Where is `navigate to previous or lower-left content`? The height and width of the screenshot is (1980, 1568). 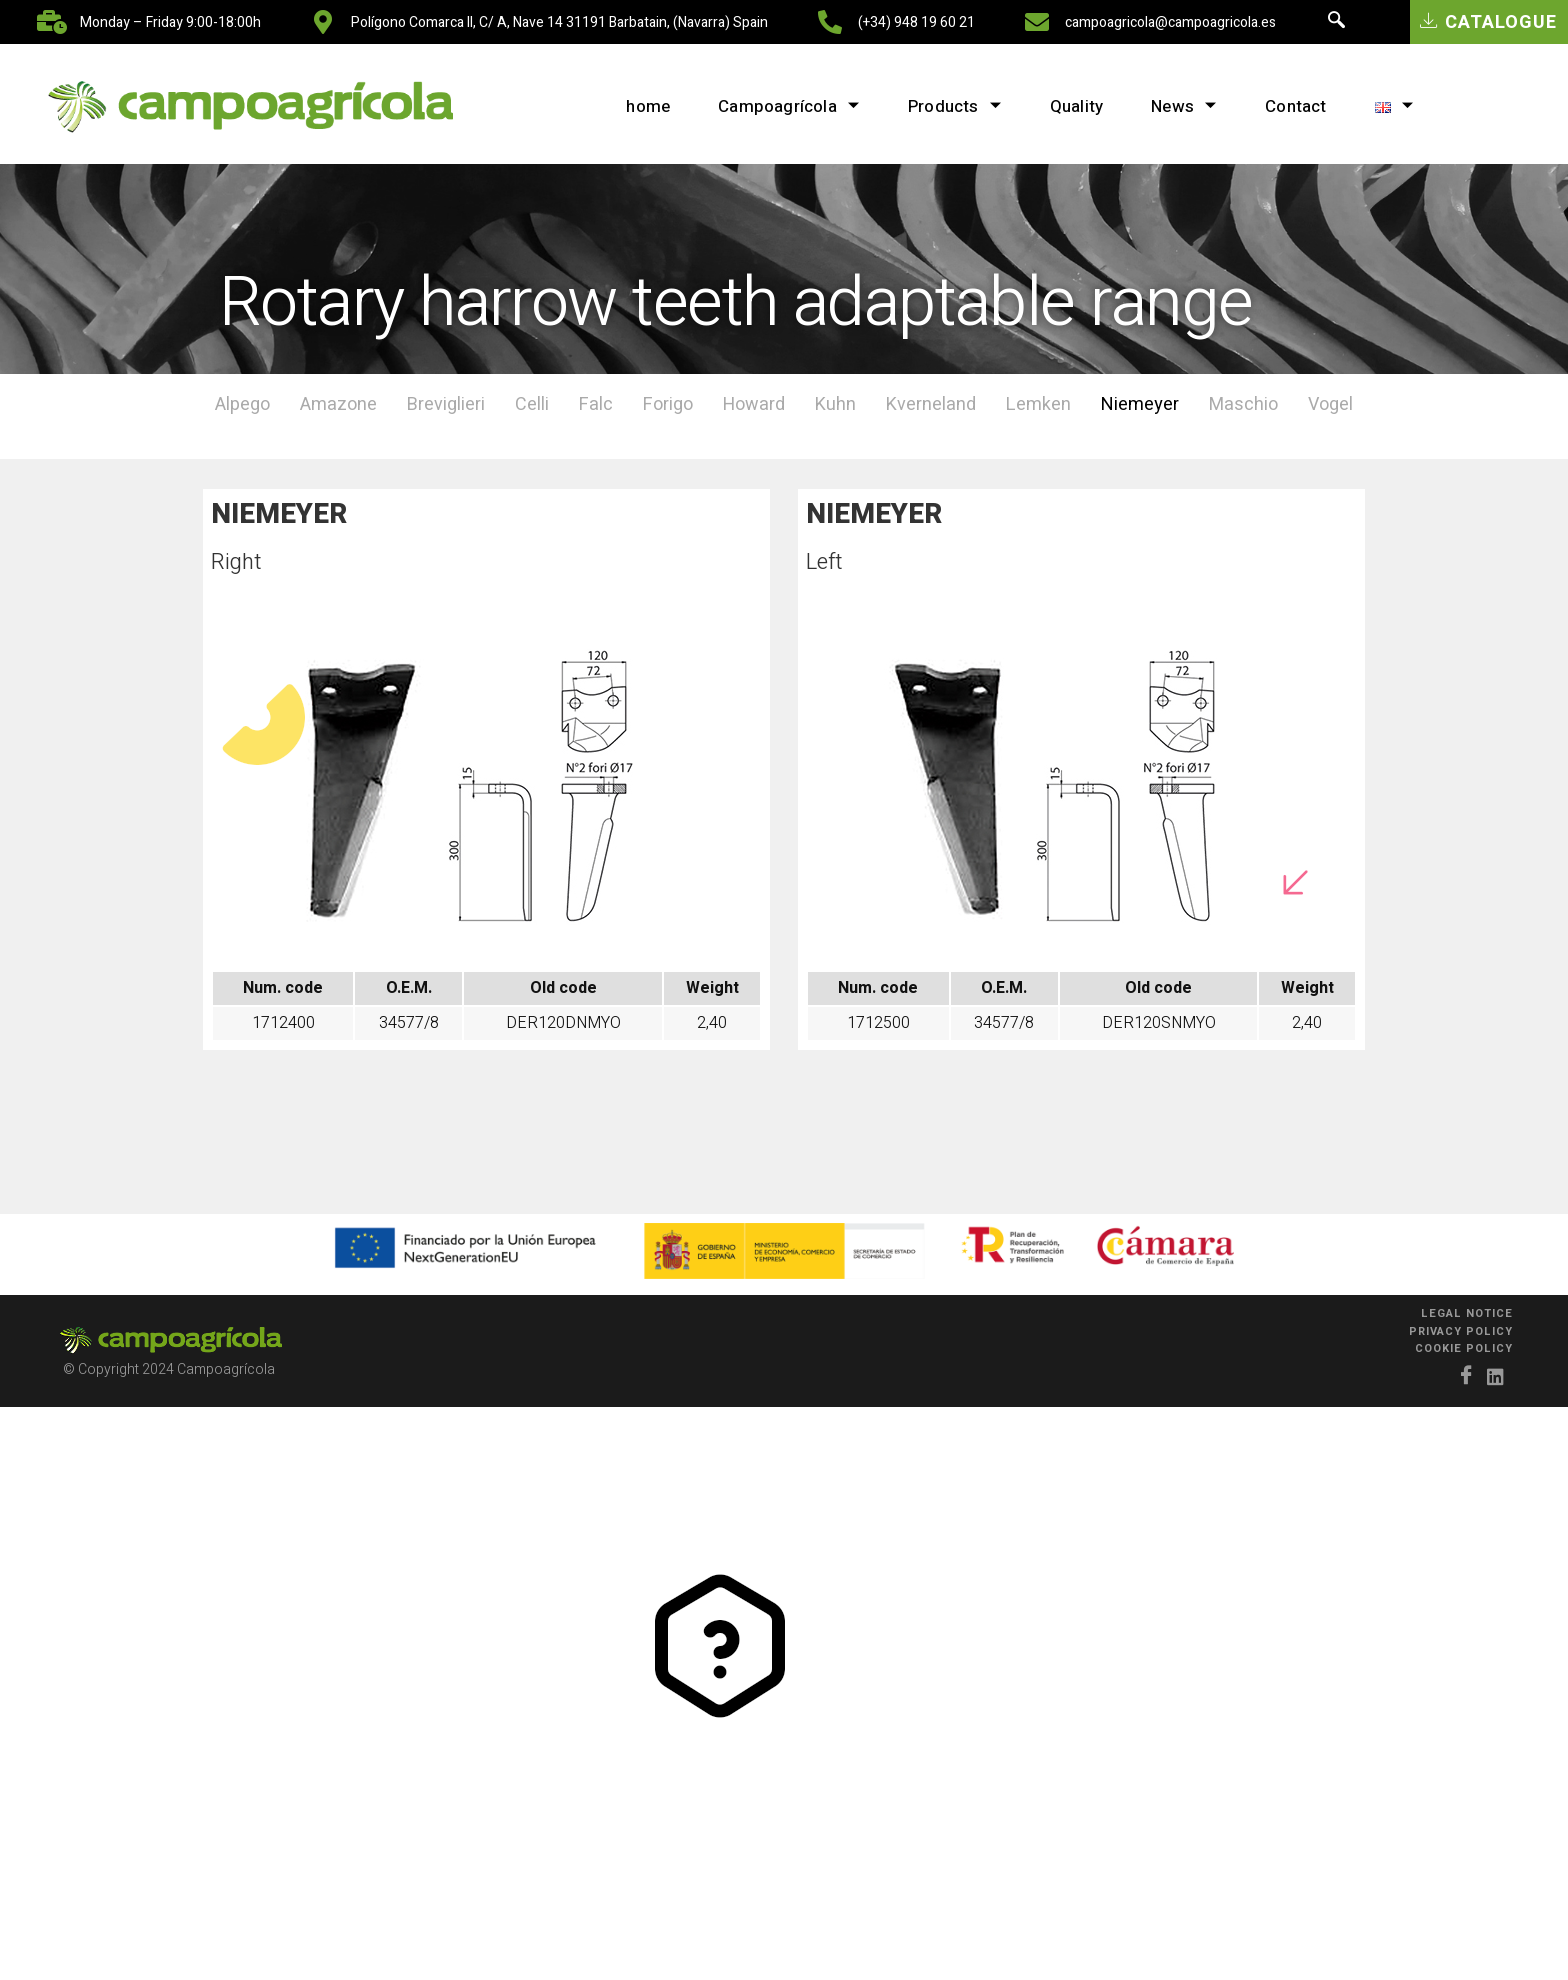
navigate to previous or lower-left content is located at coordinates (1296, 881).